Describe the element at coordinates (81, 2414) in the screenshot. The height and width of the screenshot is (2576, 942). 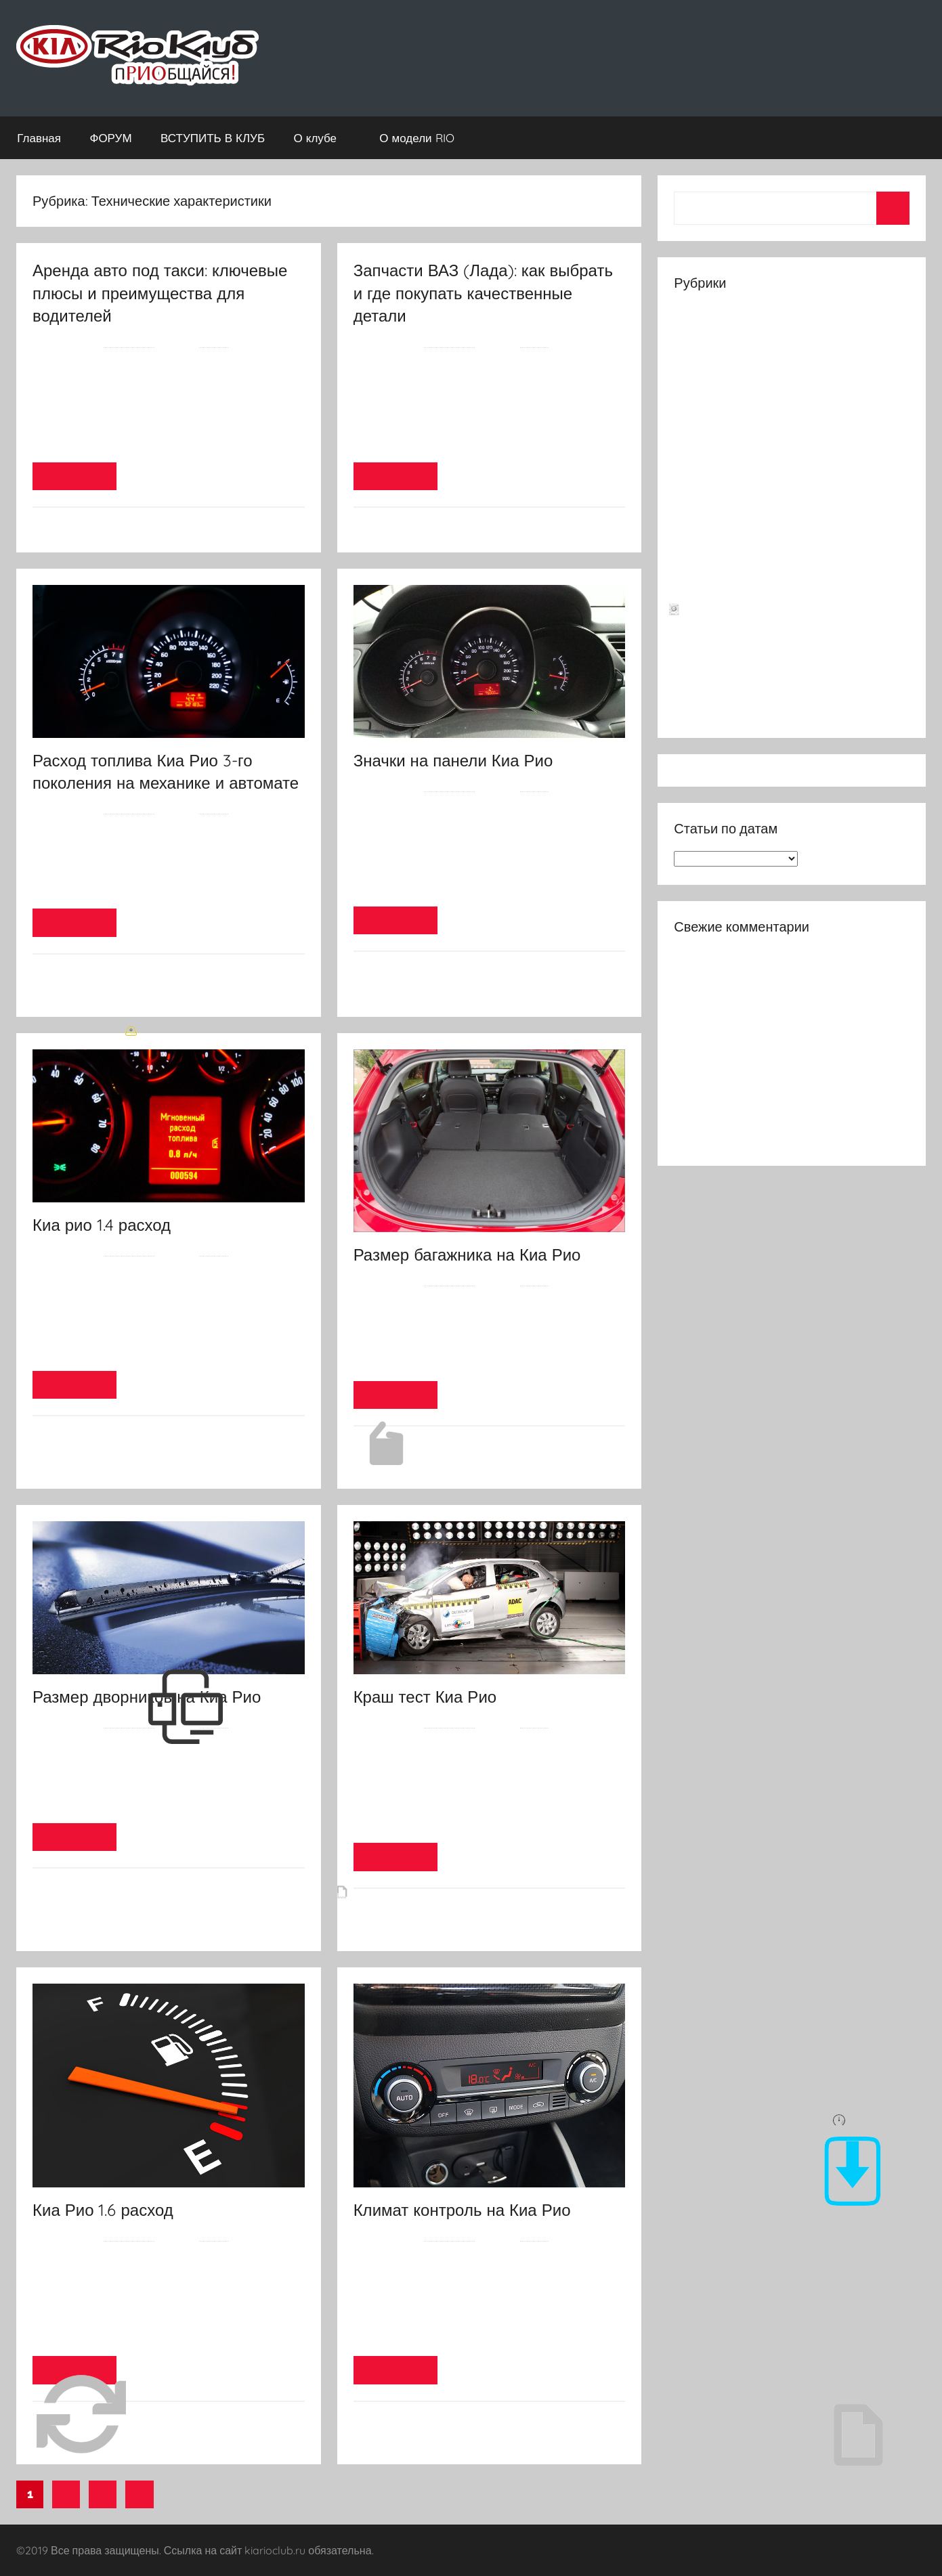
I see `indicates syncing in progress` at that location.